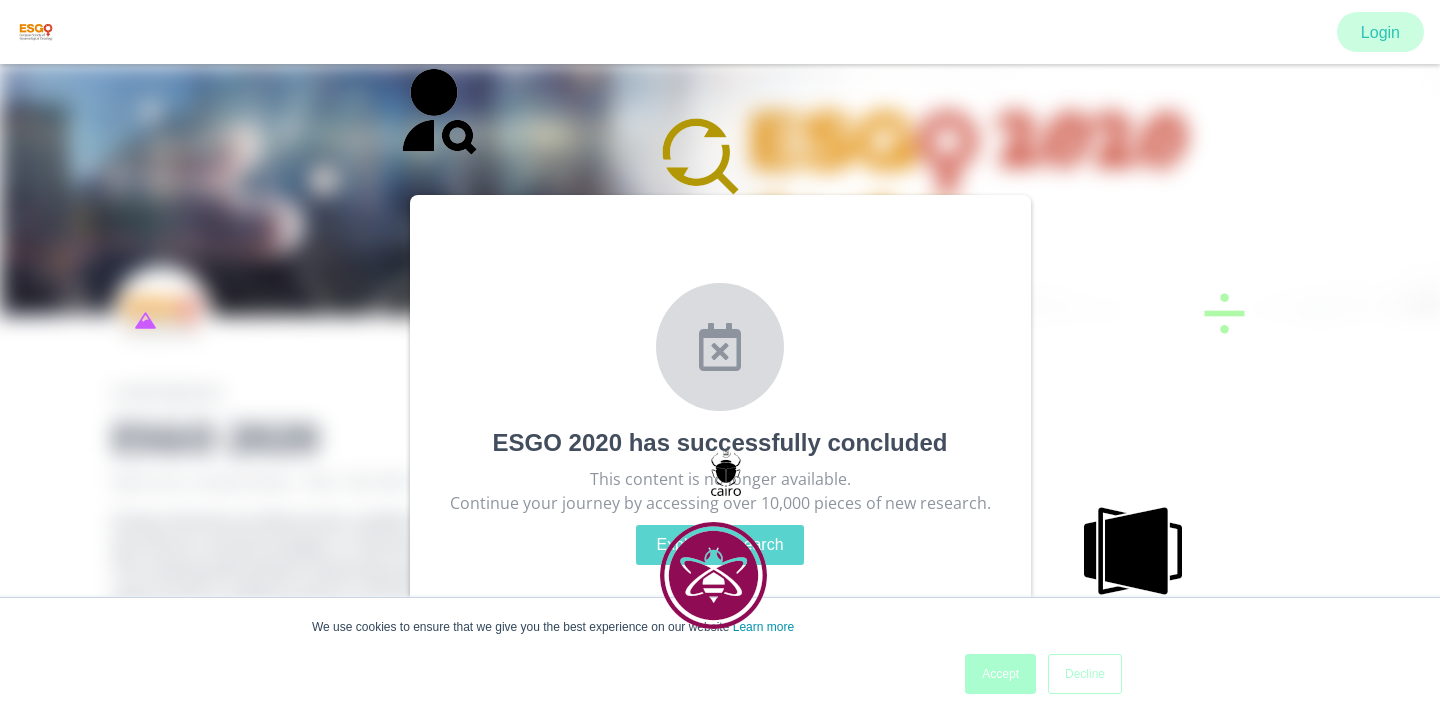 This screenshot has height=720, width=1440. What do you see at coordinates (1133, 551) in the screenshot?
I see `reveal.js presentation framework logo` at bounding box center [1133, 551].